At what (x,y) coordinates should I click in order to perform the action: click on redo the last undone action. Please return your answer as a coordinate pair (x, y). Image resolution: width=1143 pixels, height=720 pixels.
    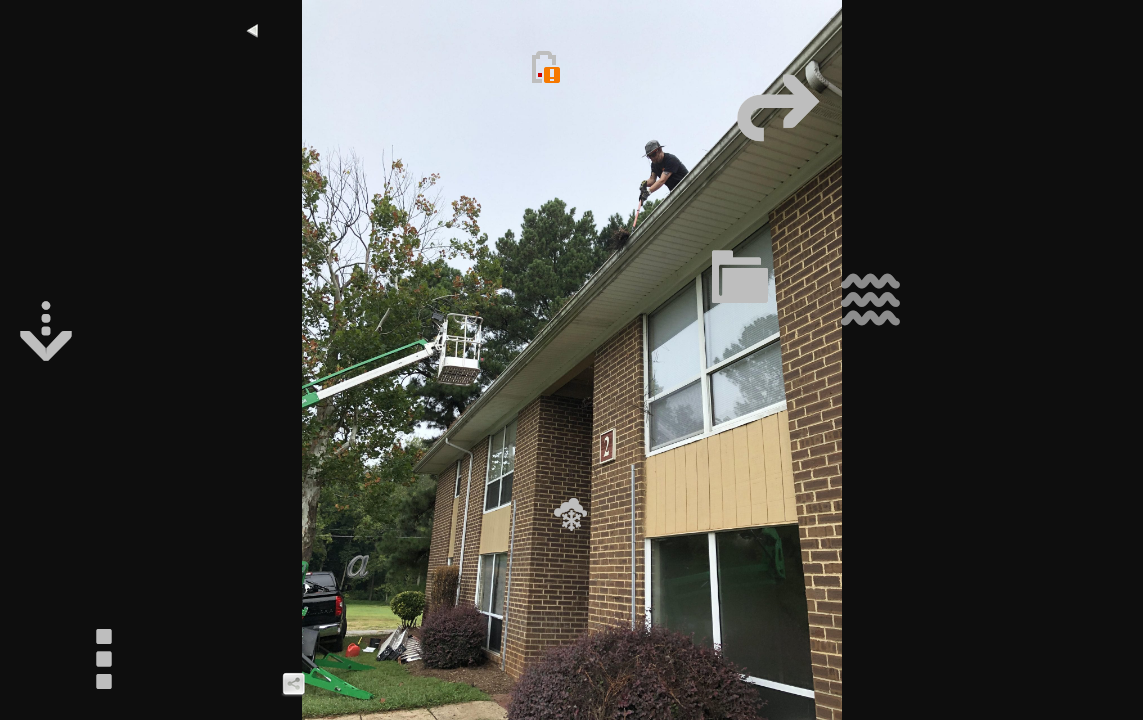
    Looking at the image, I should click on (777, 108).